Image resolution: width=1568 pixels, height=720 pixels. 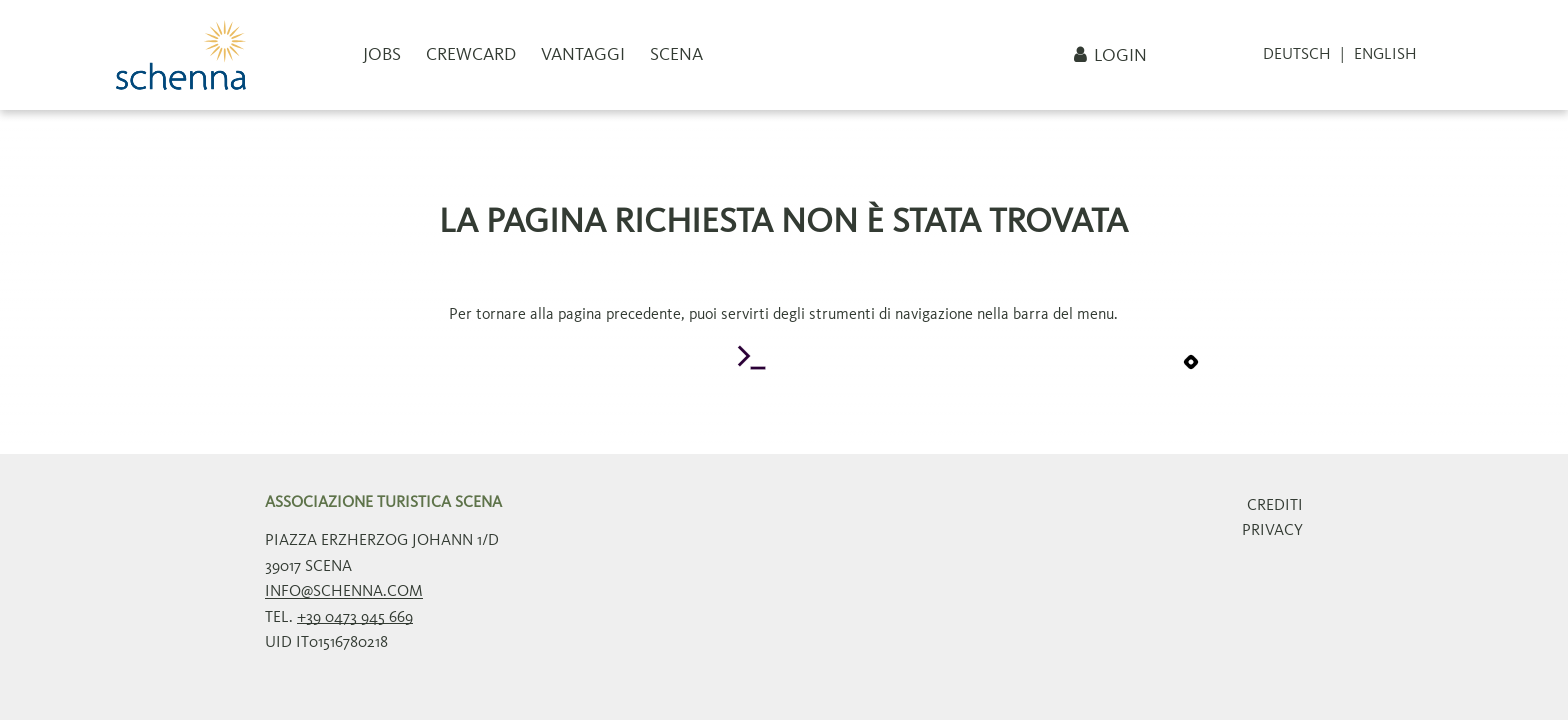 What do you see at coordinates (752, 356) in the screenshot?
I see `open the command line terminal` at bounding box center [752, 356].